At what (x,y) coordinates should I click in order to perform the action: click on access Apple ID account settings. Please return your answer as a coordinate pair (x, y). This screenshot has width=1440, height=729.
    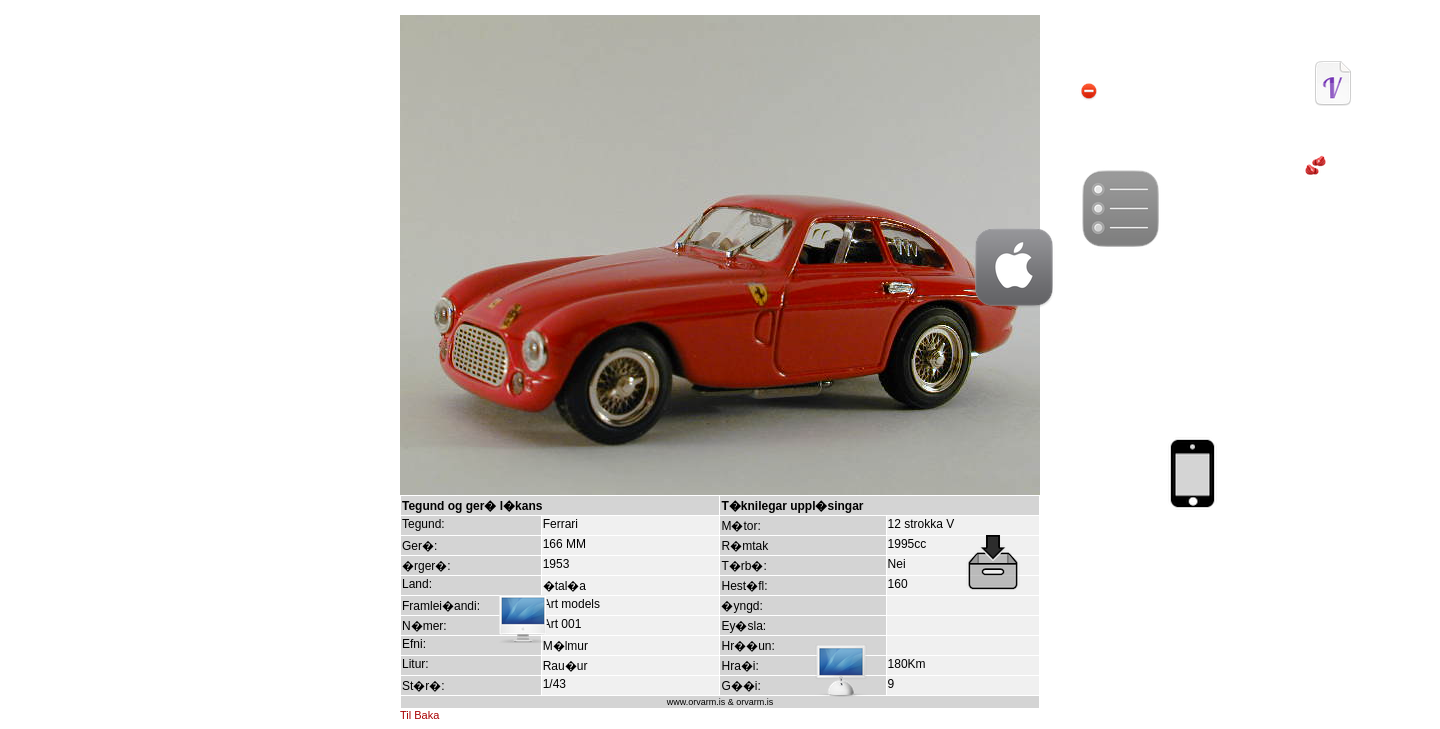
    Looking at the image, I should click on (1014, 267).